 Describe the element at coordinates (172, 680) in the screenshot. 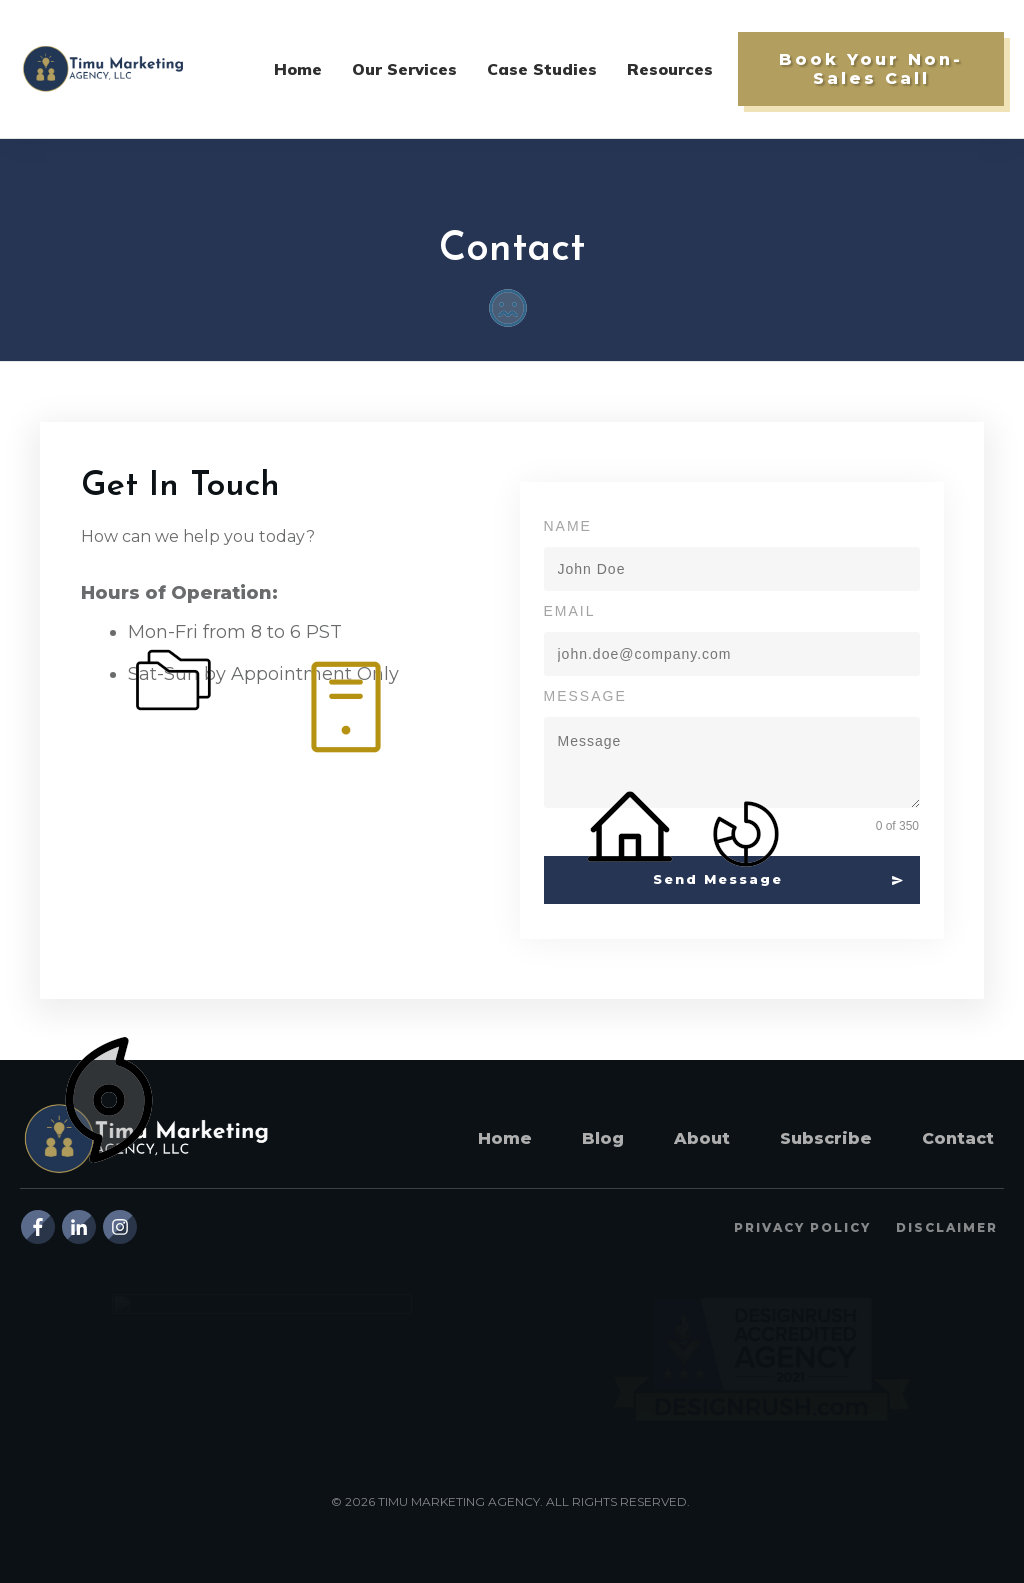

I see `browse all folders` at that location.